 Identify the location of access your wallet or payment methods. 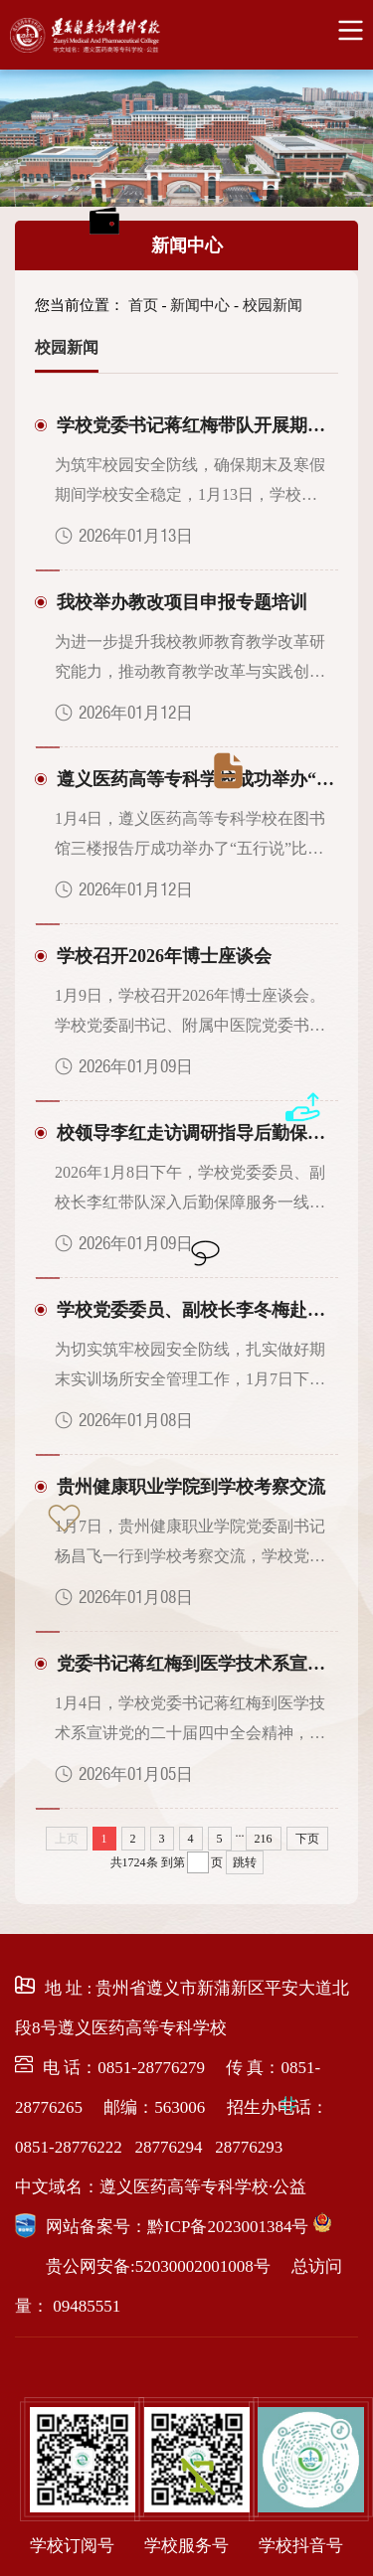
(104, 222).